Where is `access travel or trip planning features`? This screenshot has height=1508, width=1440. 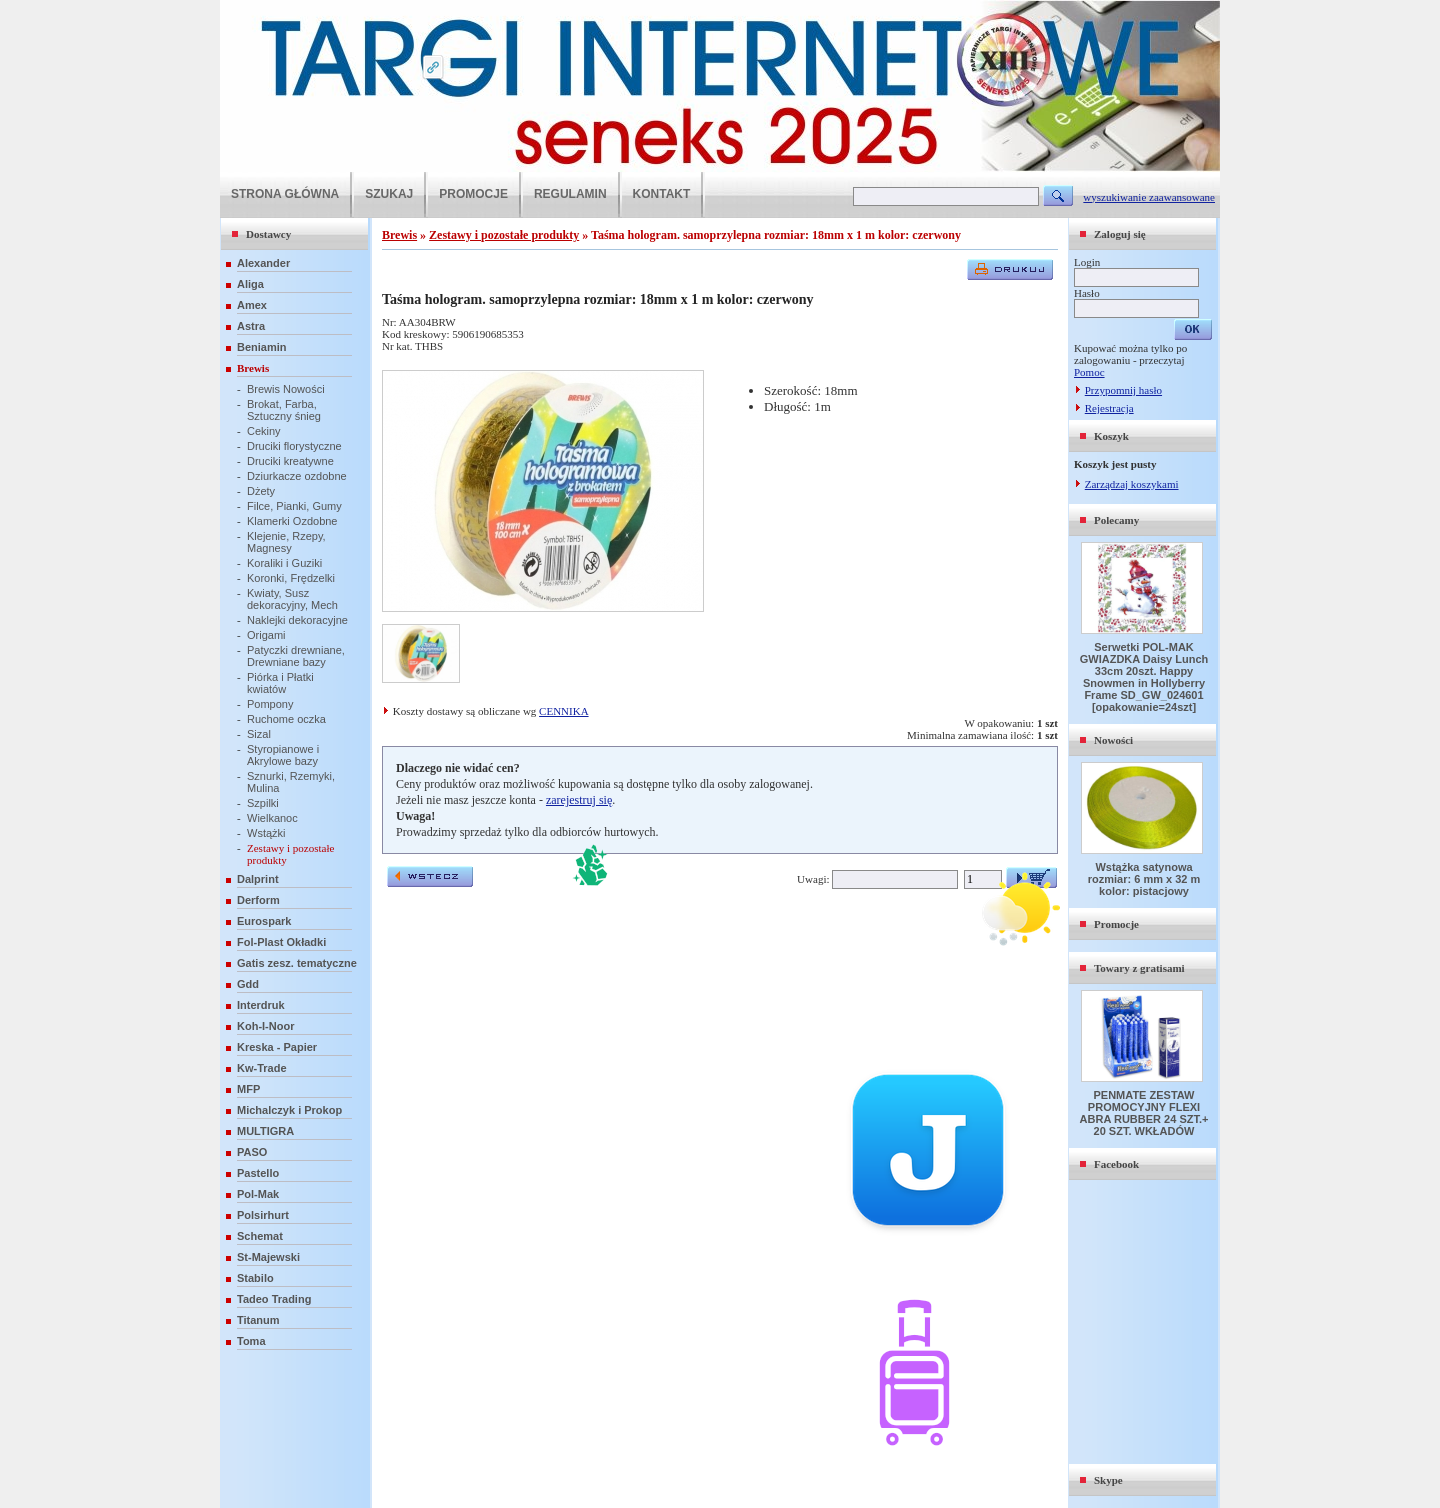
access travel or trip planning features is located at coordinates (914, 1372).